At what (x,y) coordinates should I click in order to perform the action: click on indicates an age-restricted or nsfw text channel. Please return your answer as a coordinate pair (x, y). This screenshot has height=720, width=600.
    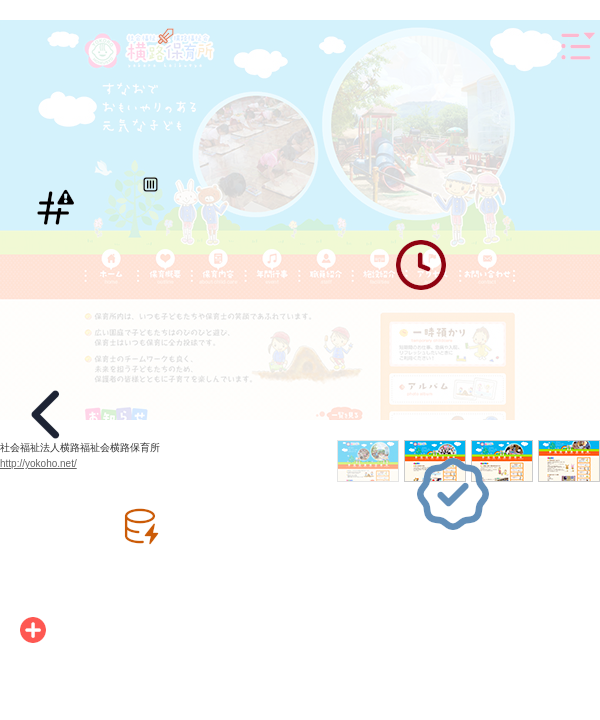
    Looking at the image, I should click on (54, 208).